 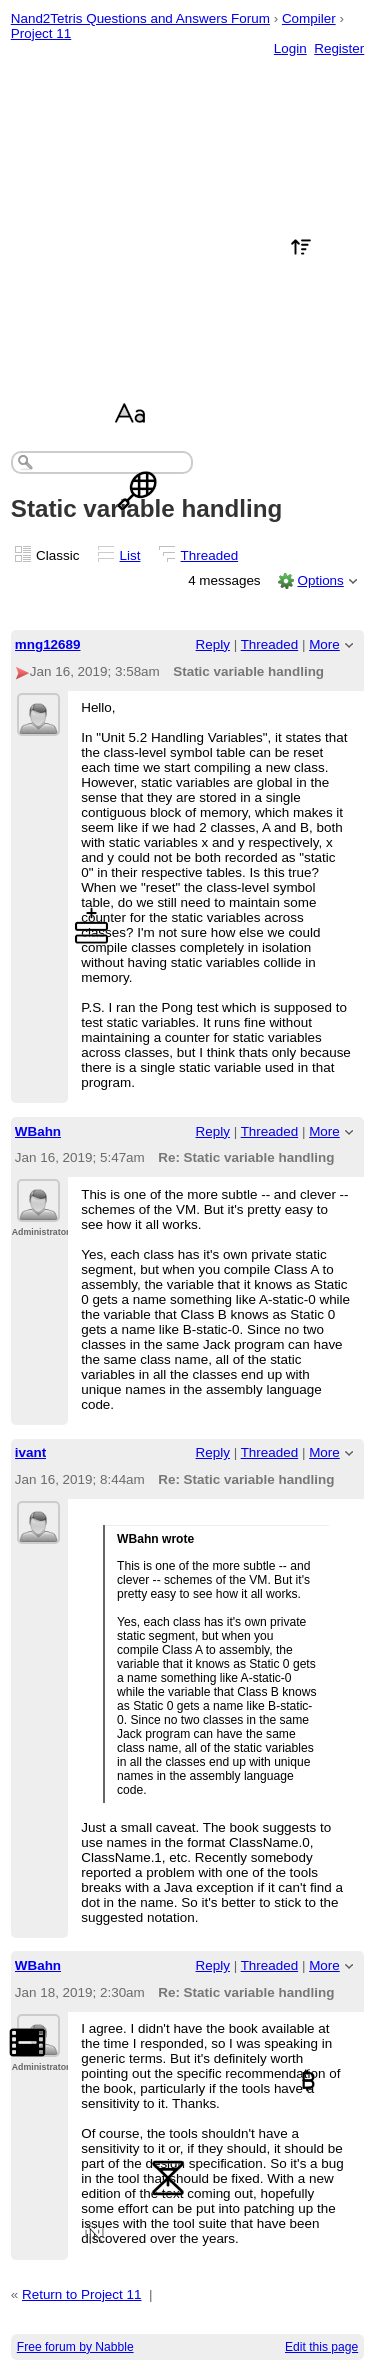 I want to click on indicates a task or process in progress, so click(x=168, y=2178).